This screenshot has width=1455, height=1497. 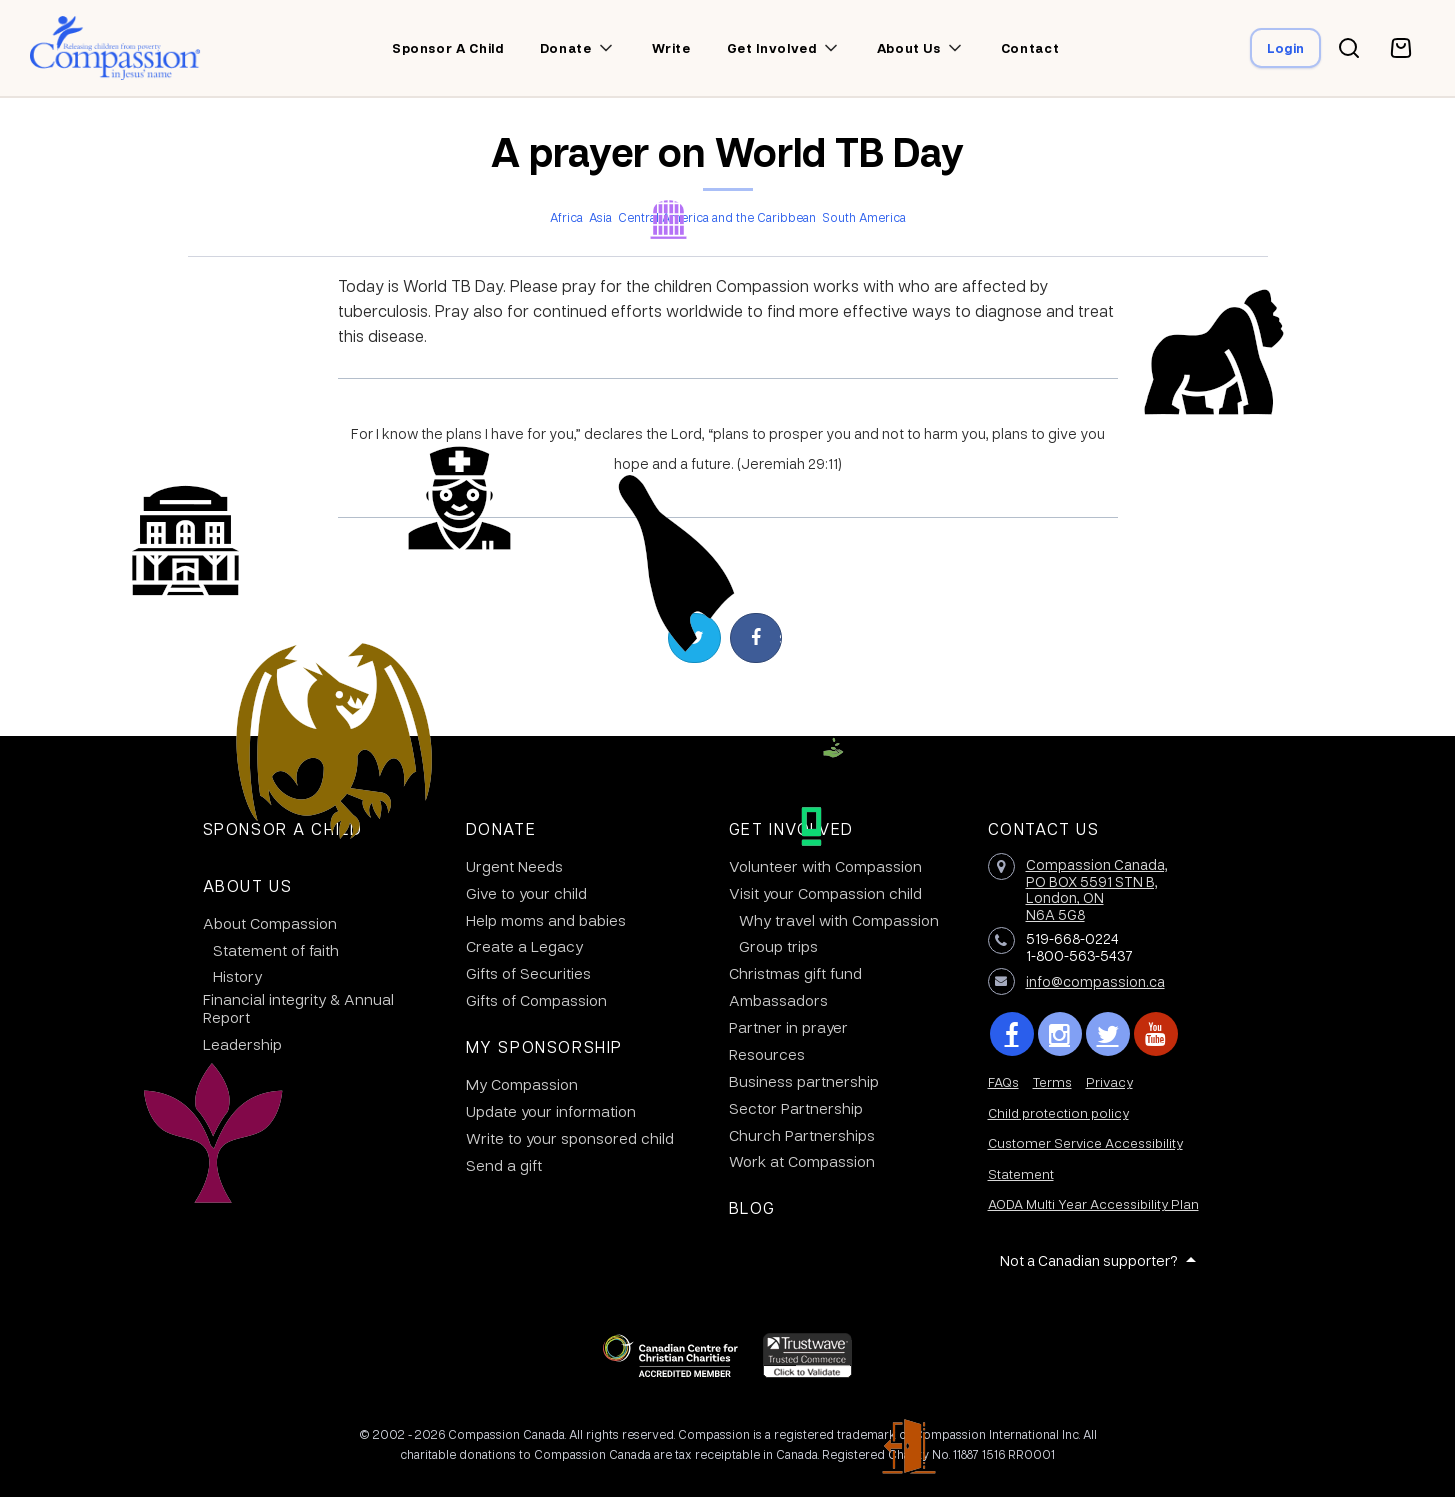 I want to click on select the white crown of upper egypt, so click(x=676, y=563).